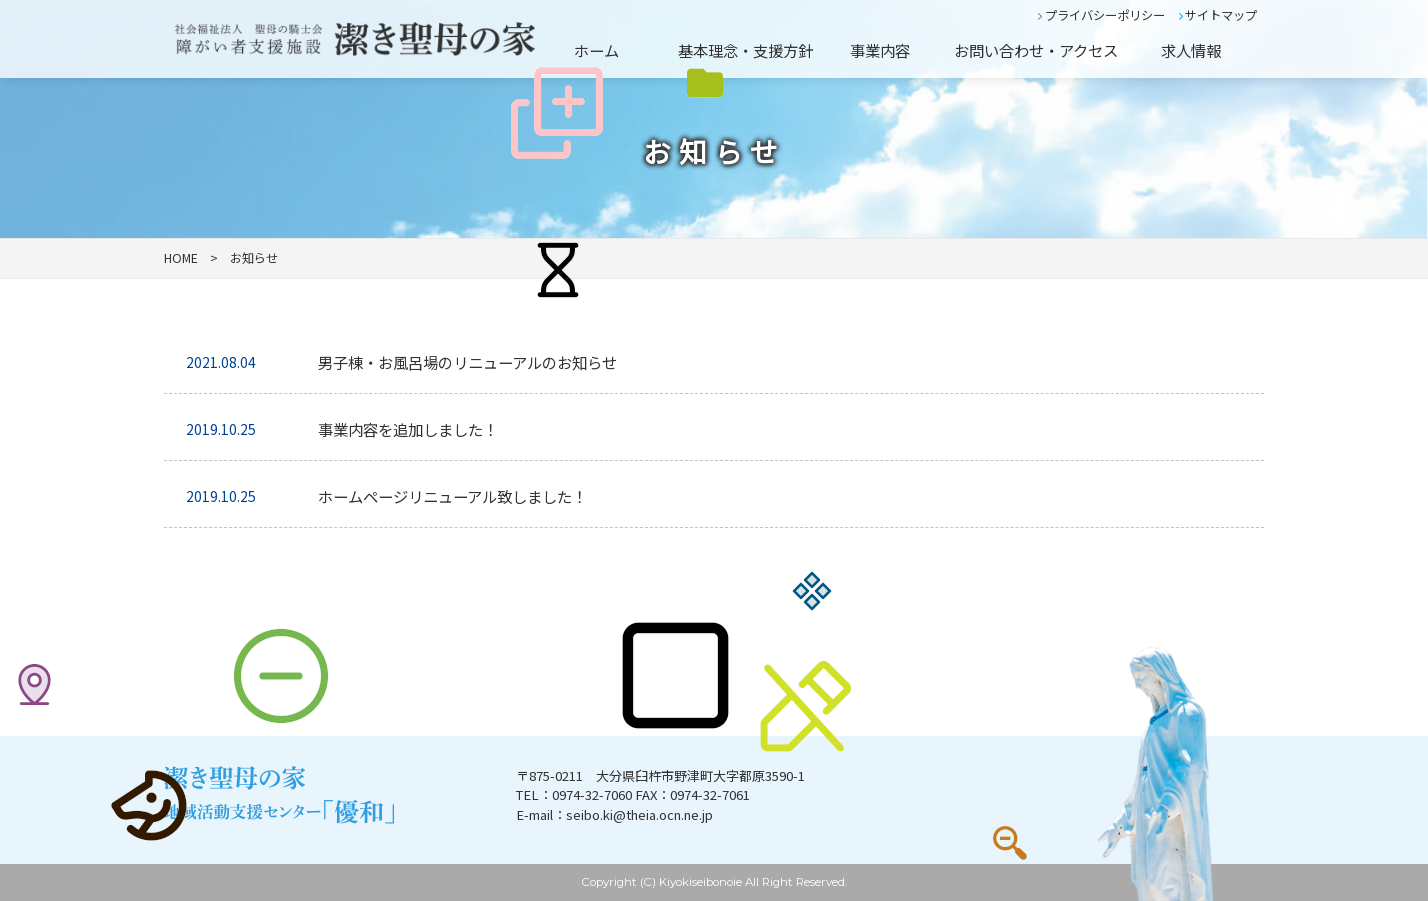 Image resolution: width=1428 pixels, height=901 pixels. I want to click on remove an item from a list or cart, so click(281, 676).